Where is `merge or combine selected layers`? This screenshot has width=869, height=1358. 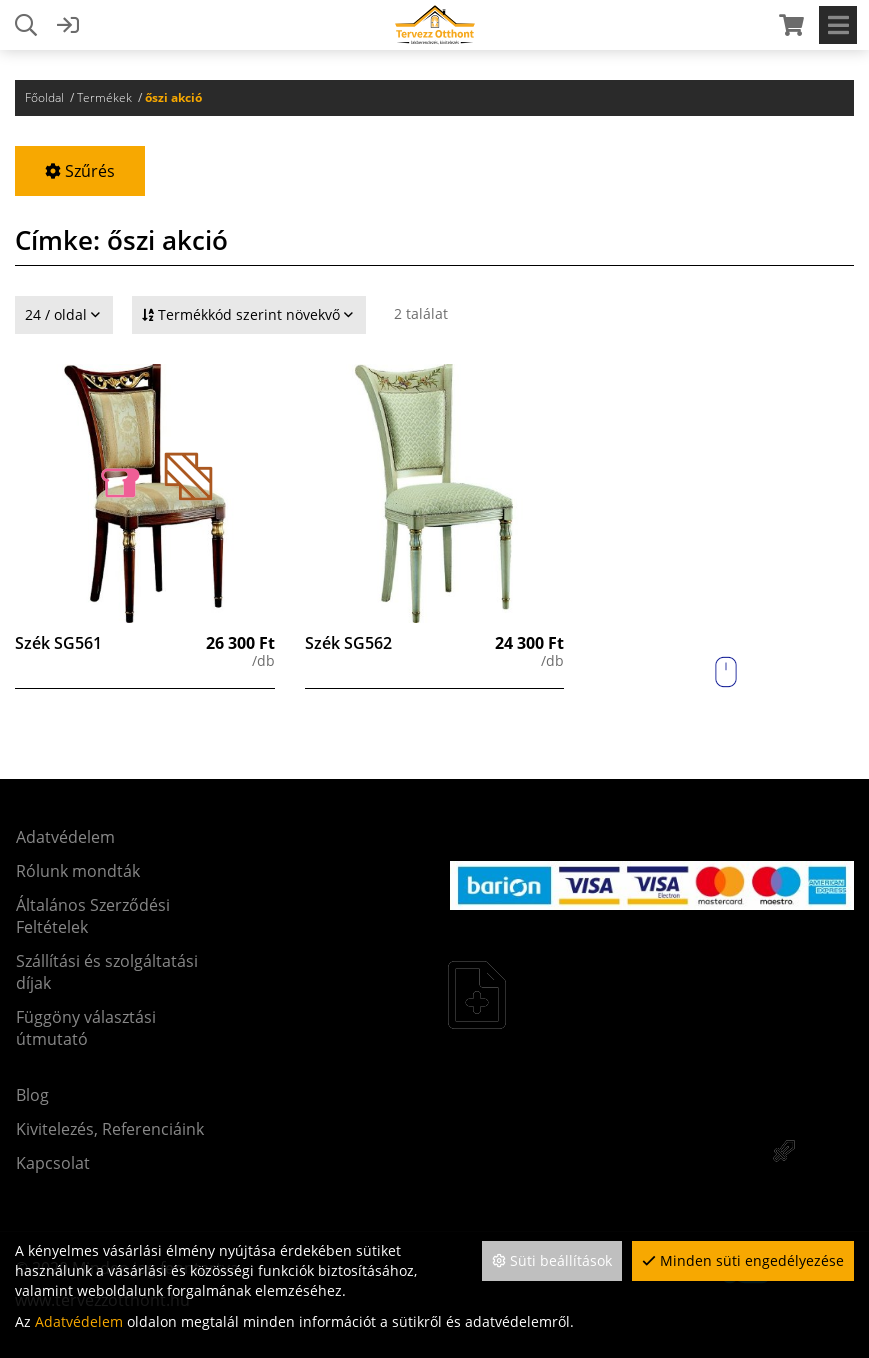
merge or combine selected layers is located at coordinates (188, 476).